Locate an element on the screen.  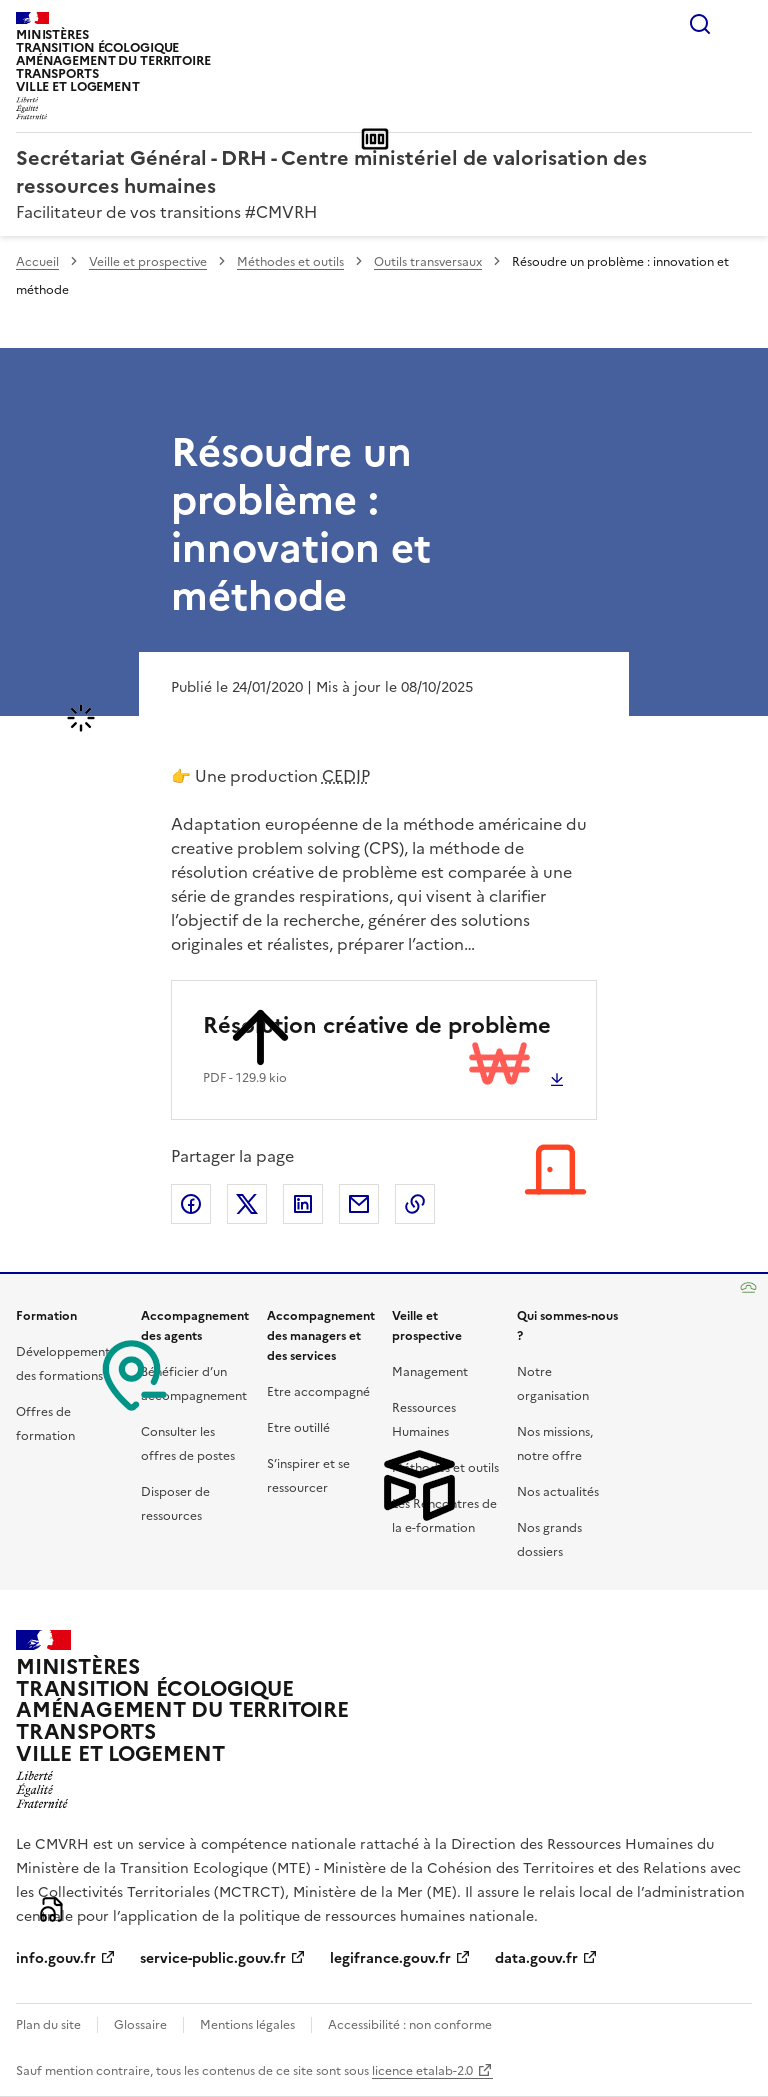
open airtable is located at coordinates (419, 1485).